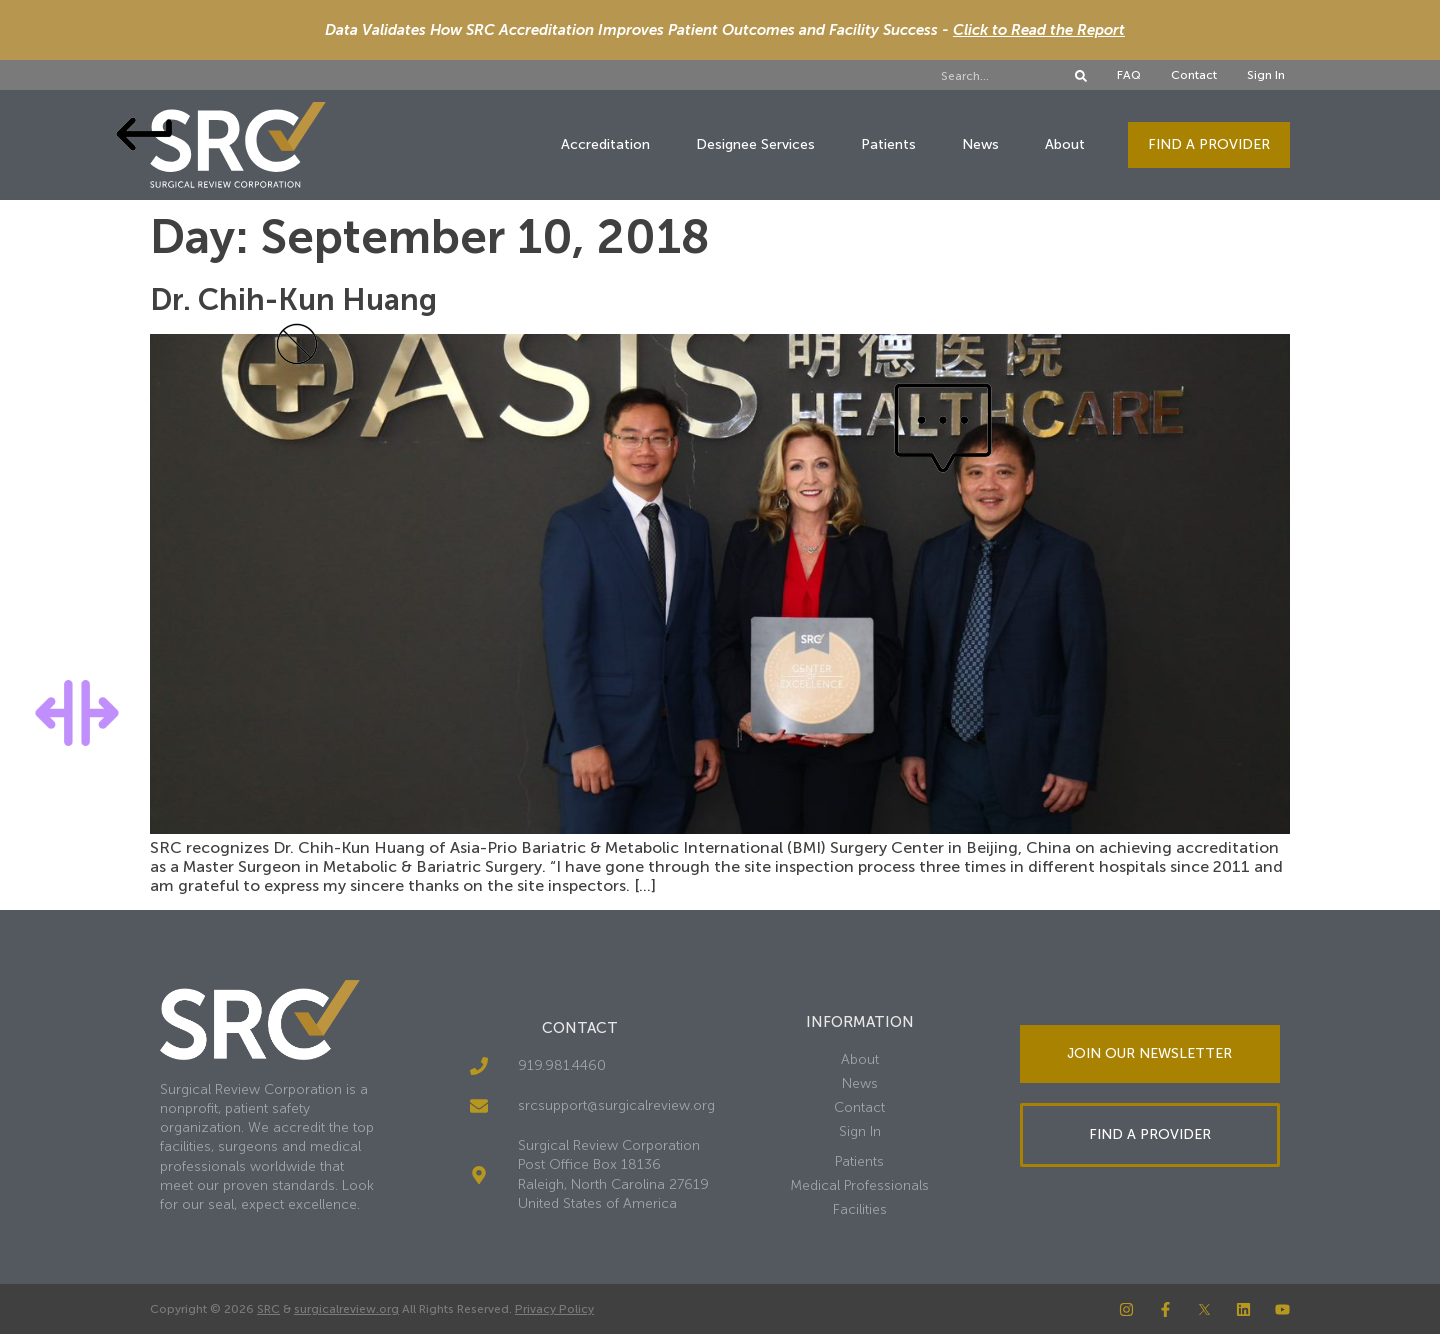 Image resolution: width=1440 pixels, height=1334 pixels. What do you see at coordinates (943, 424) in the screenshot?
I see `open chat or messaging` at bounding box center [943, 424].